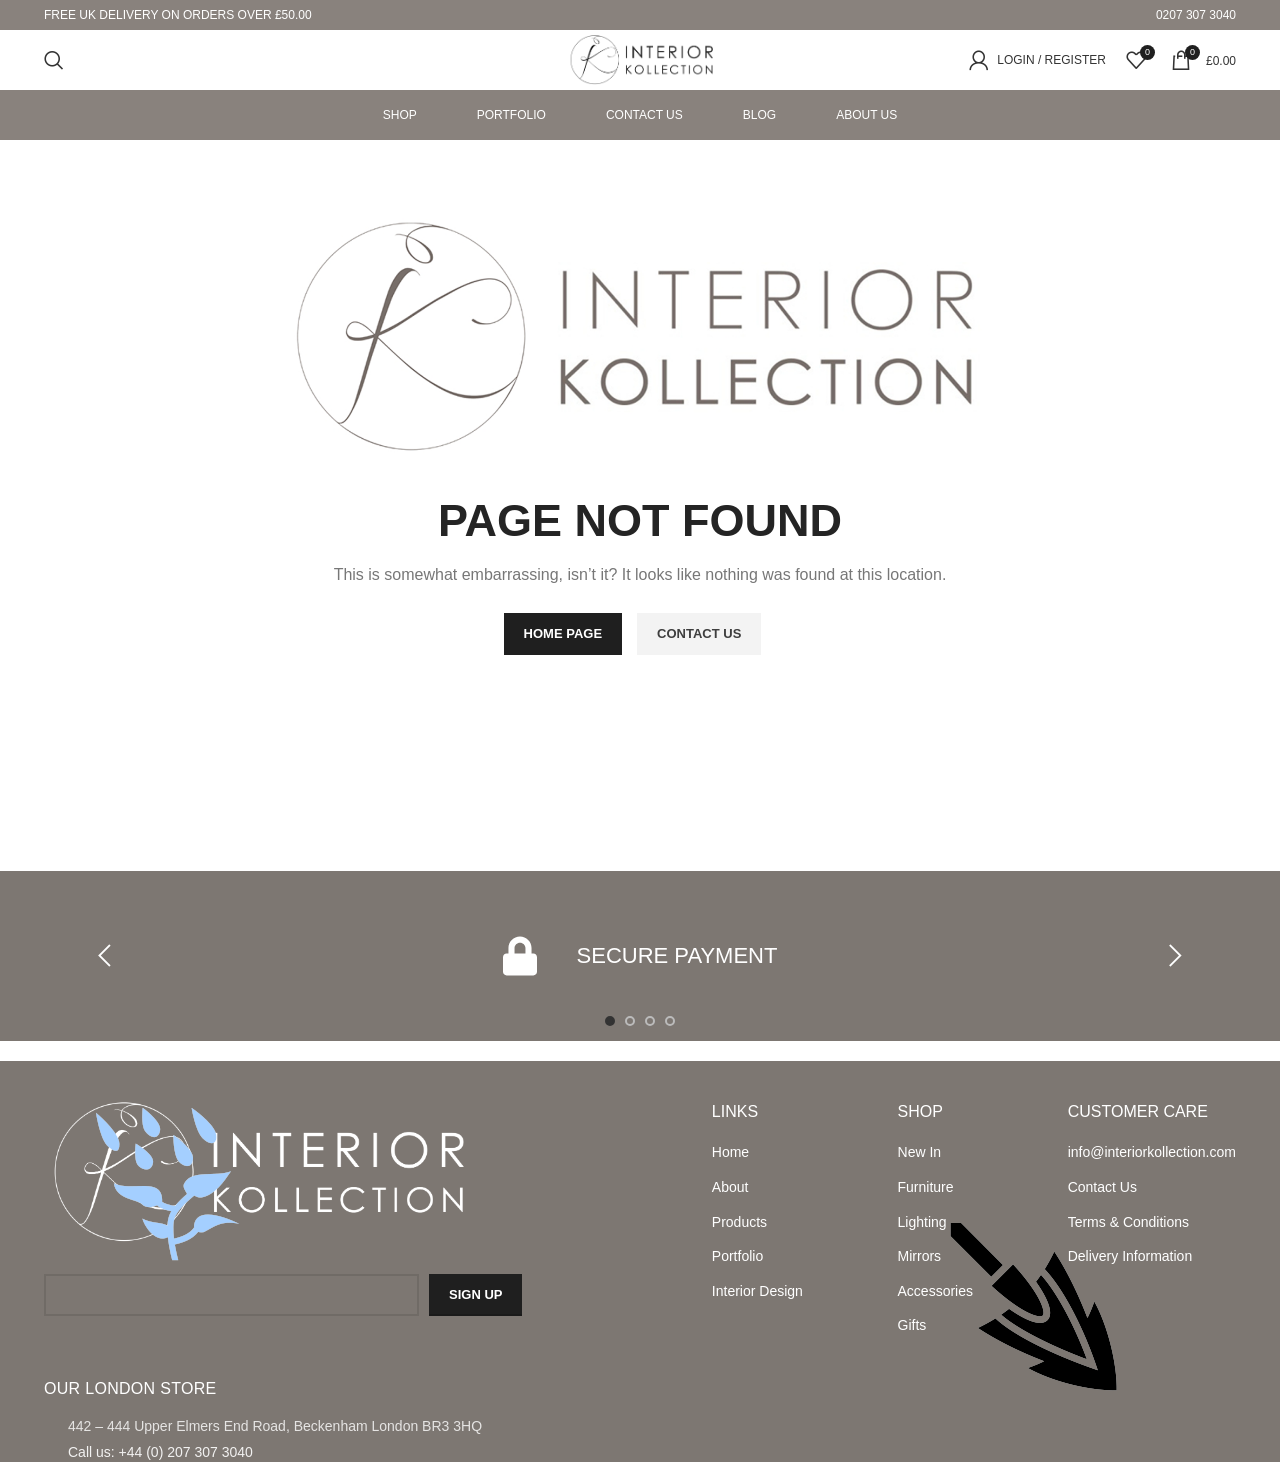 This screenshot has height=1462, width=1280. Describe the element at coordinates (171, 1182) in the screenshot. I see `water your plants` at that location.